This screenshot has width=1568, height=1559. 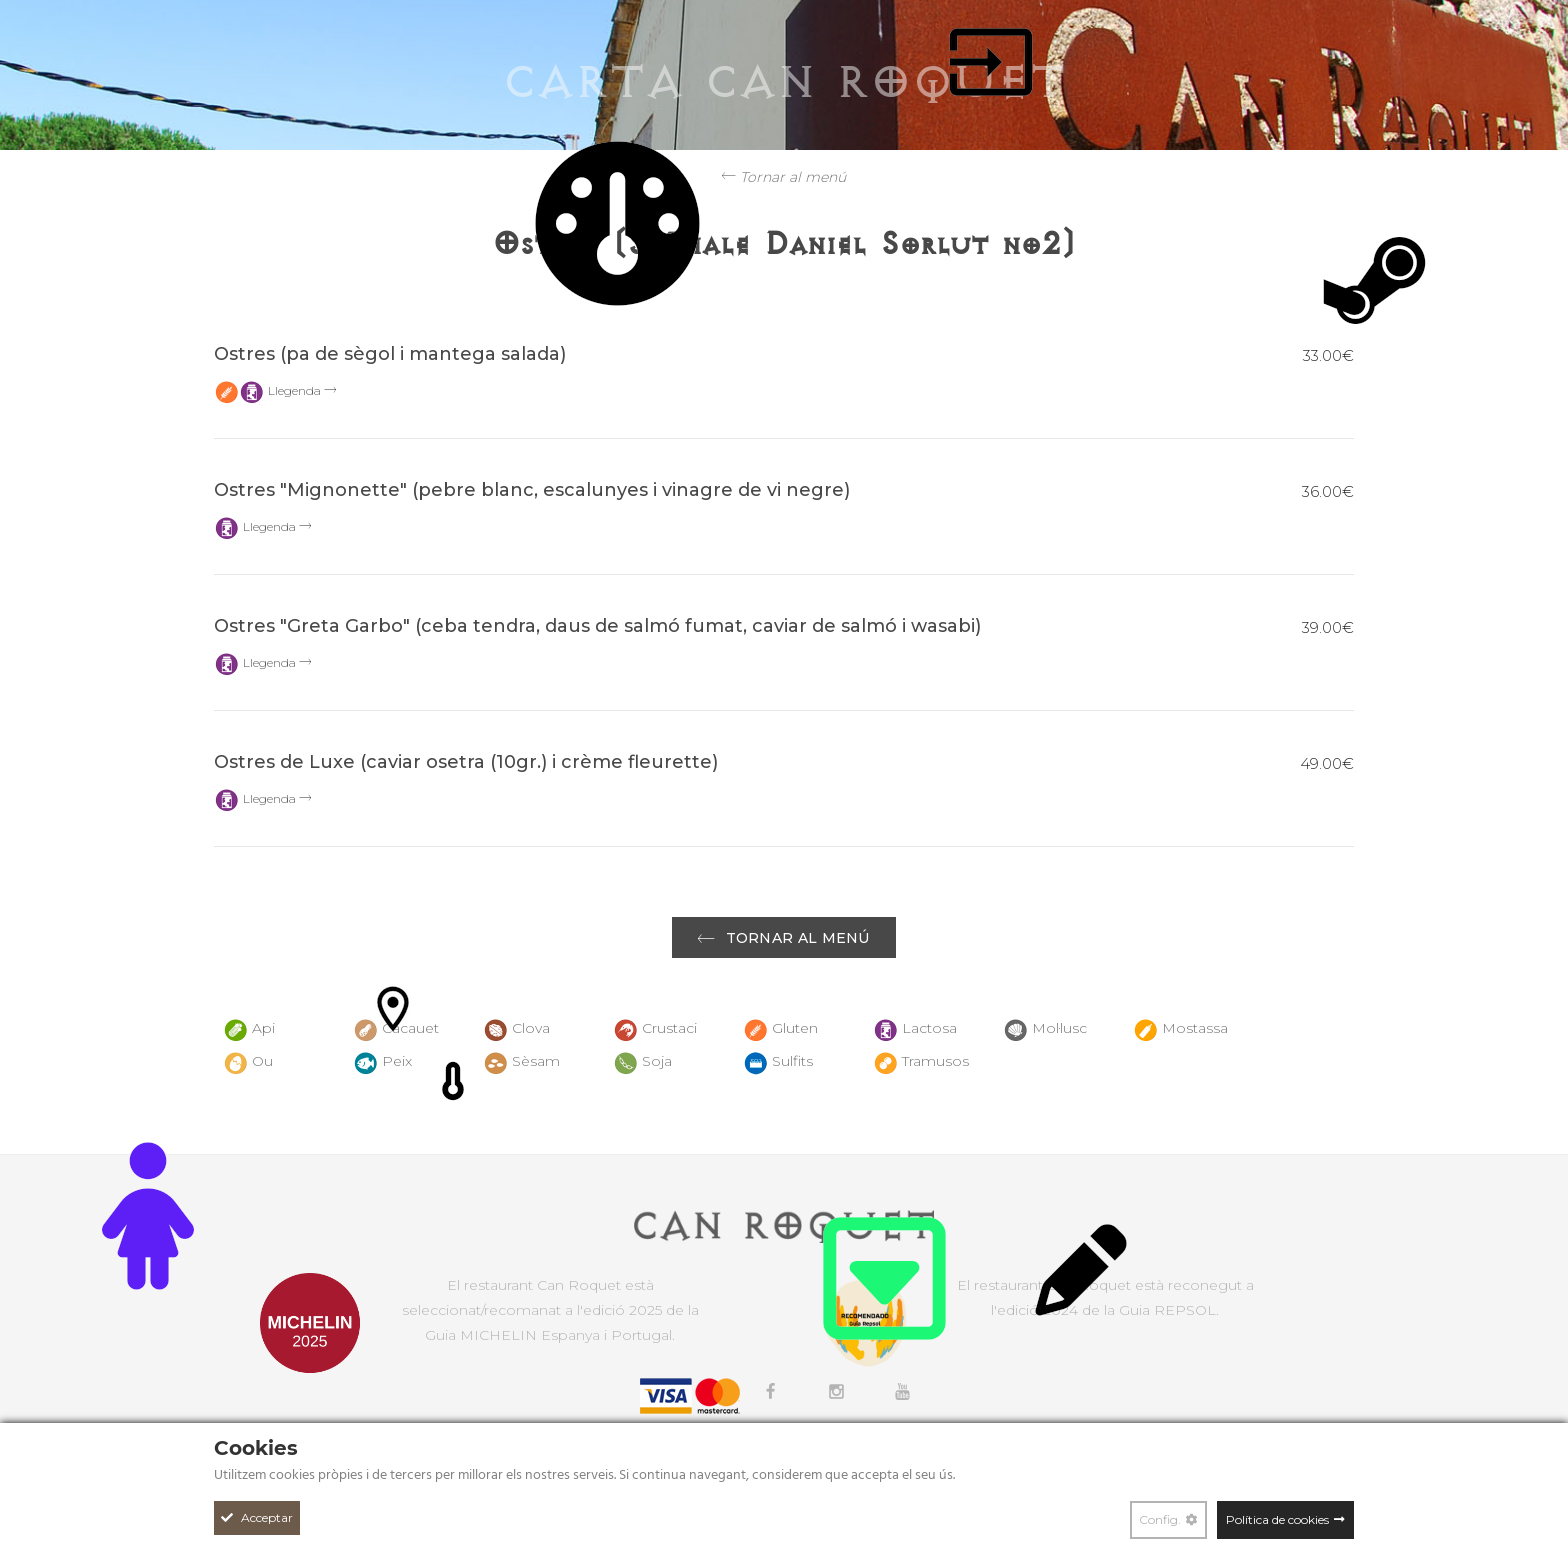 What do you see at coordinates (1374, 280) in the screenshot?
I see `open the Steam gaming platform` at bounding box center [1374, 280].